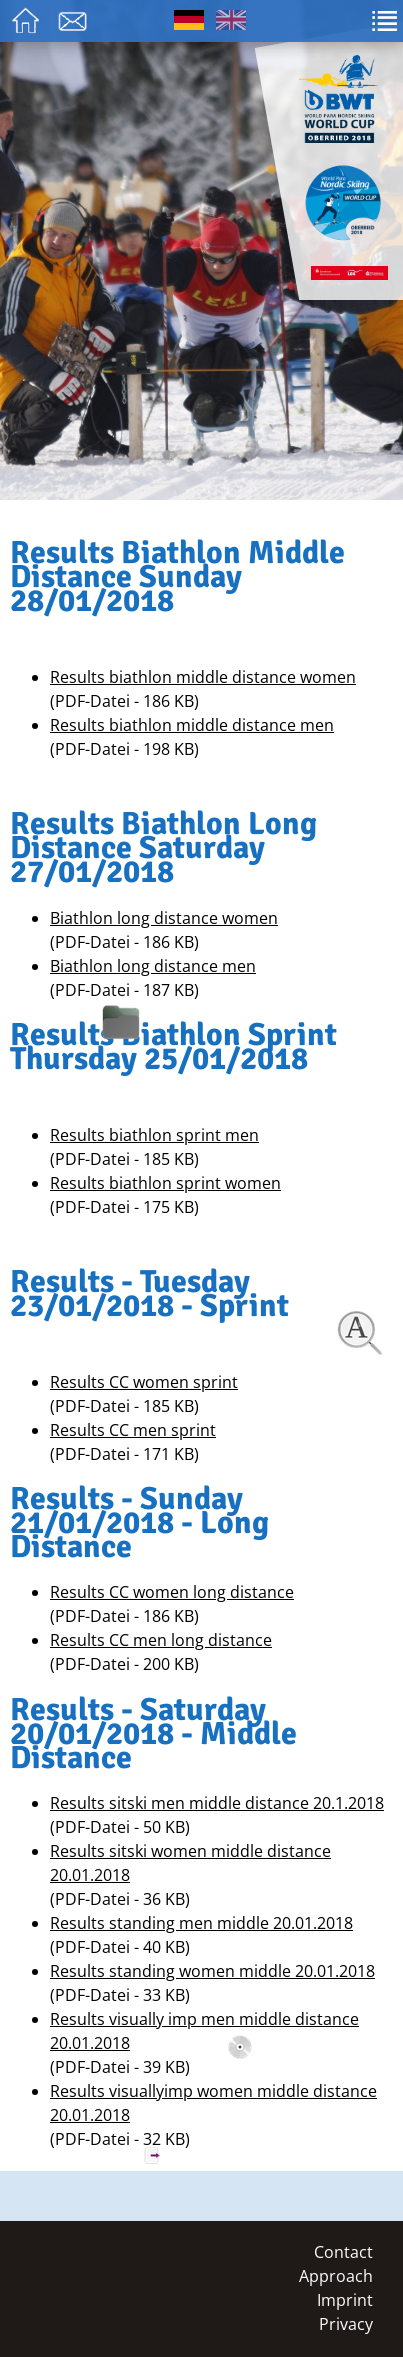 The image size is (403, 2357). What do you see at coordinates (151, 2155) in the screenshot?
I see `export document to another location or format` at bounding box center [151, 2155].